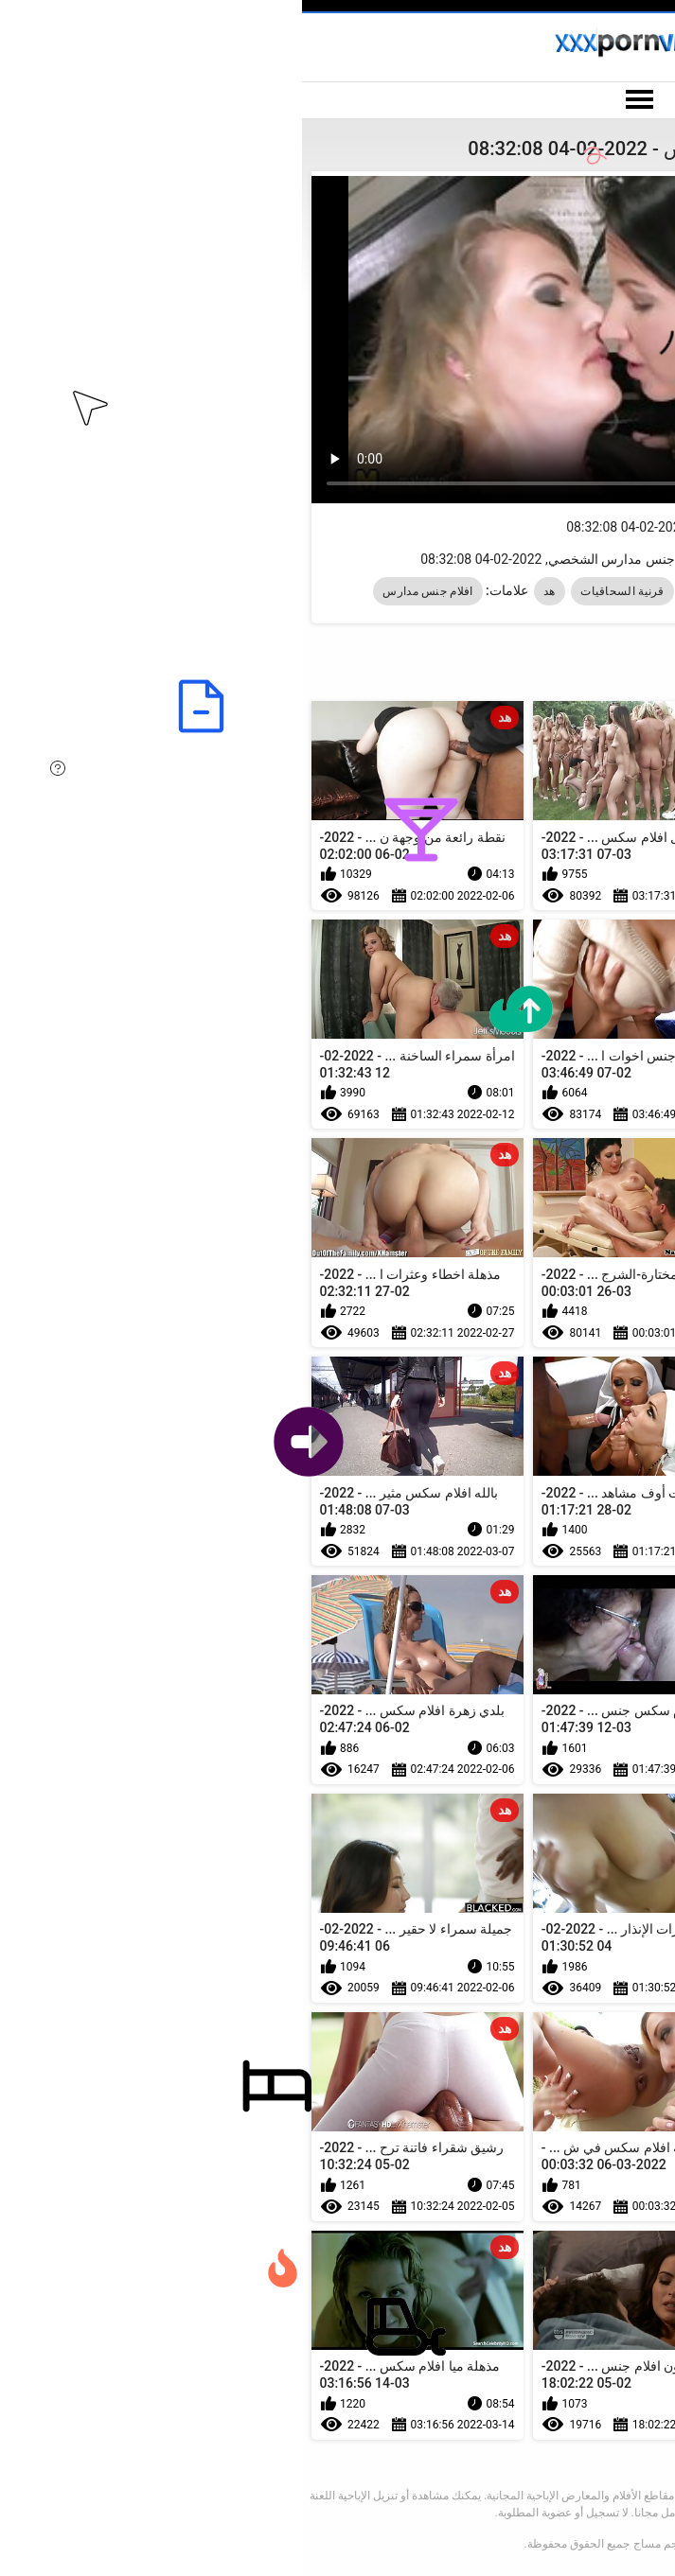  I want to click on indicates trending or popular content, so click(282, 2268).